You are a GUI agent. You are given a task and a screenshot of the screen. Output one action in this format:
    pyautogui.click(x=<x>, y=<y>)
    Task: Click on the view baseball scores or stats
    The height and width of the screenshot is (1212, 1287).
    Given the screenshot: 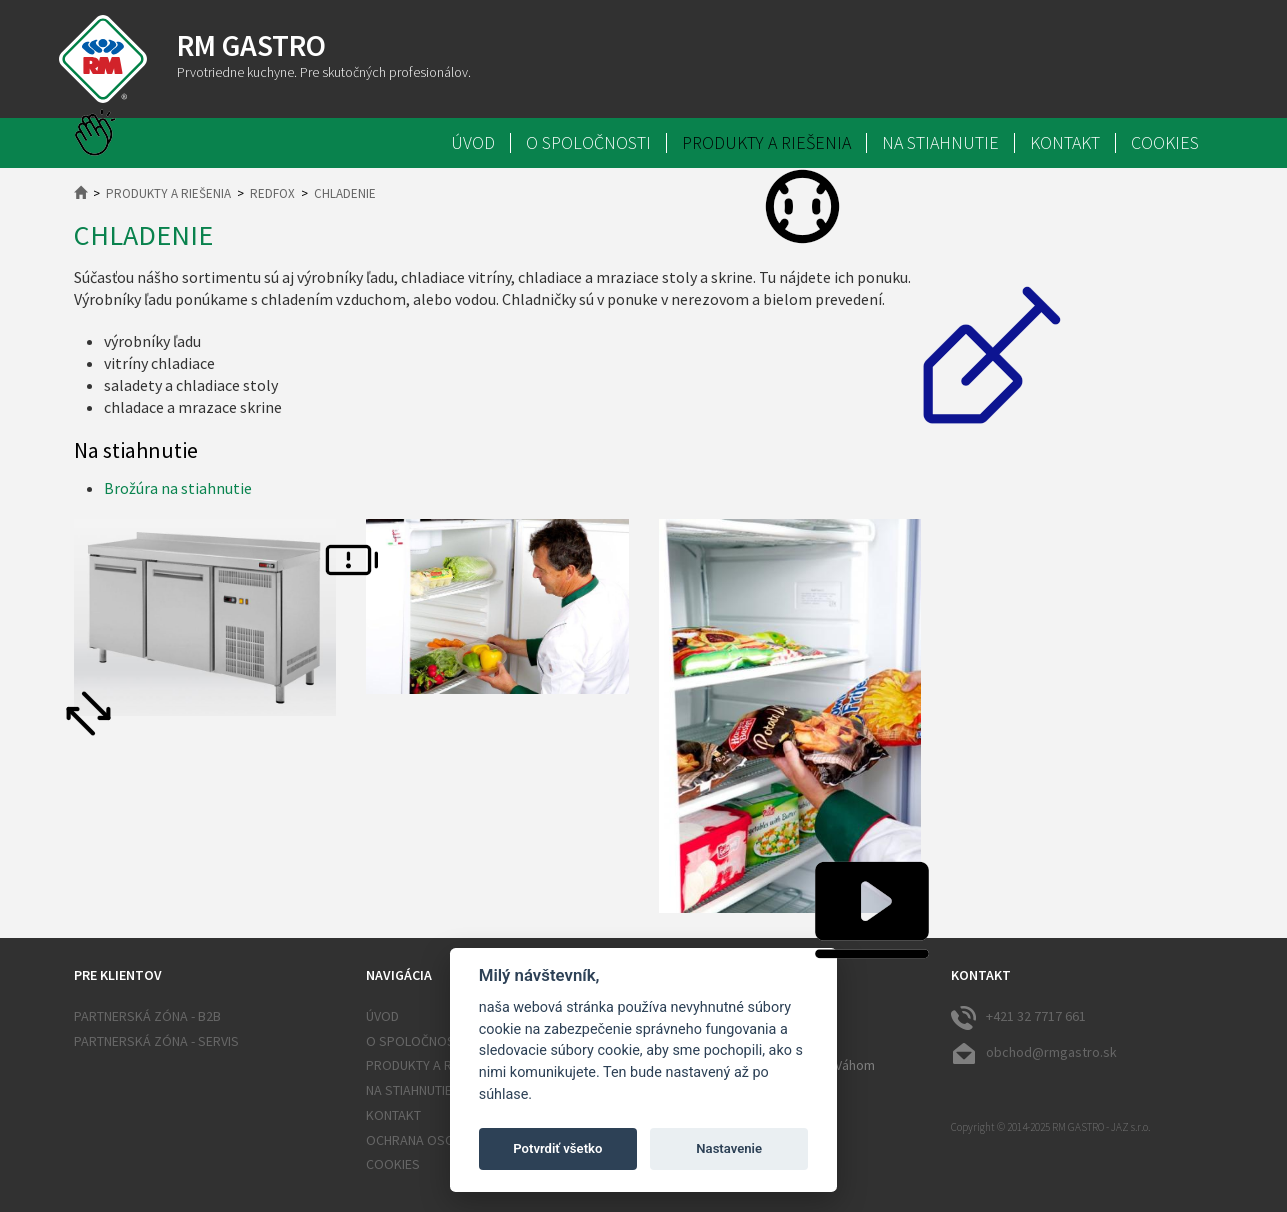 What is the action you would take?
    pyautogui.click(x=802, y=206)
    